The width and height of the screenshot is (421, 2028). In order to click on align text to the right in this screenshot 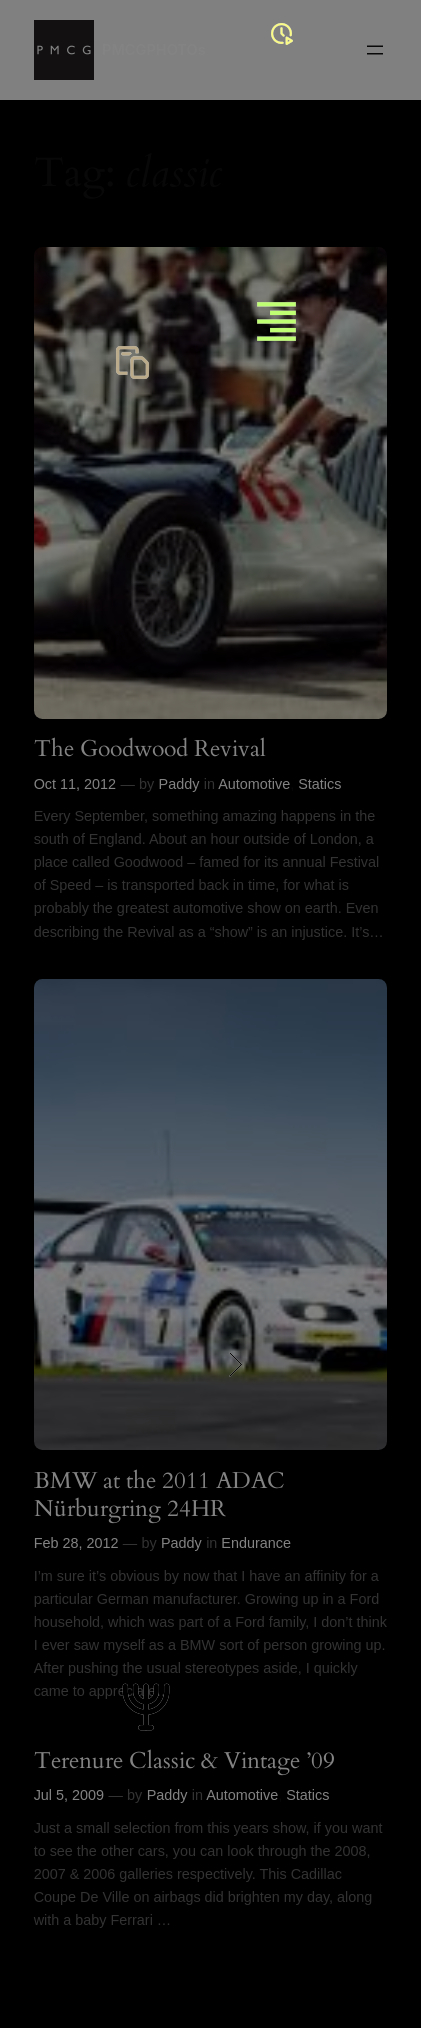, I will do `click(276, 321)`.